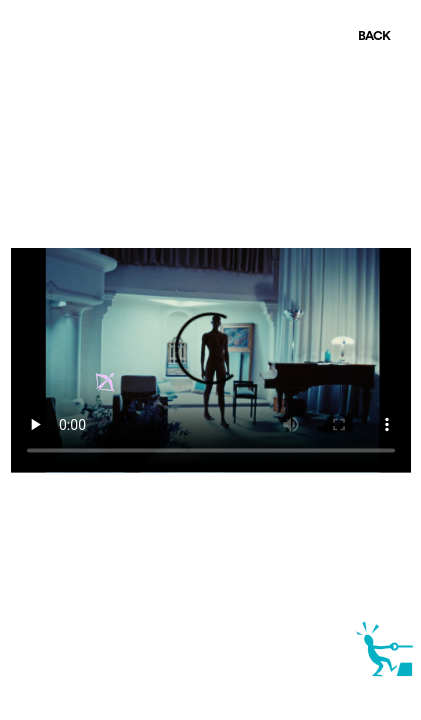  I want to click on pull or drag an object, so click(385, 647).